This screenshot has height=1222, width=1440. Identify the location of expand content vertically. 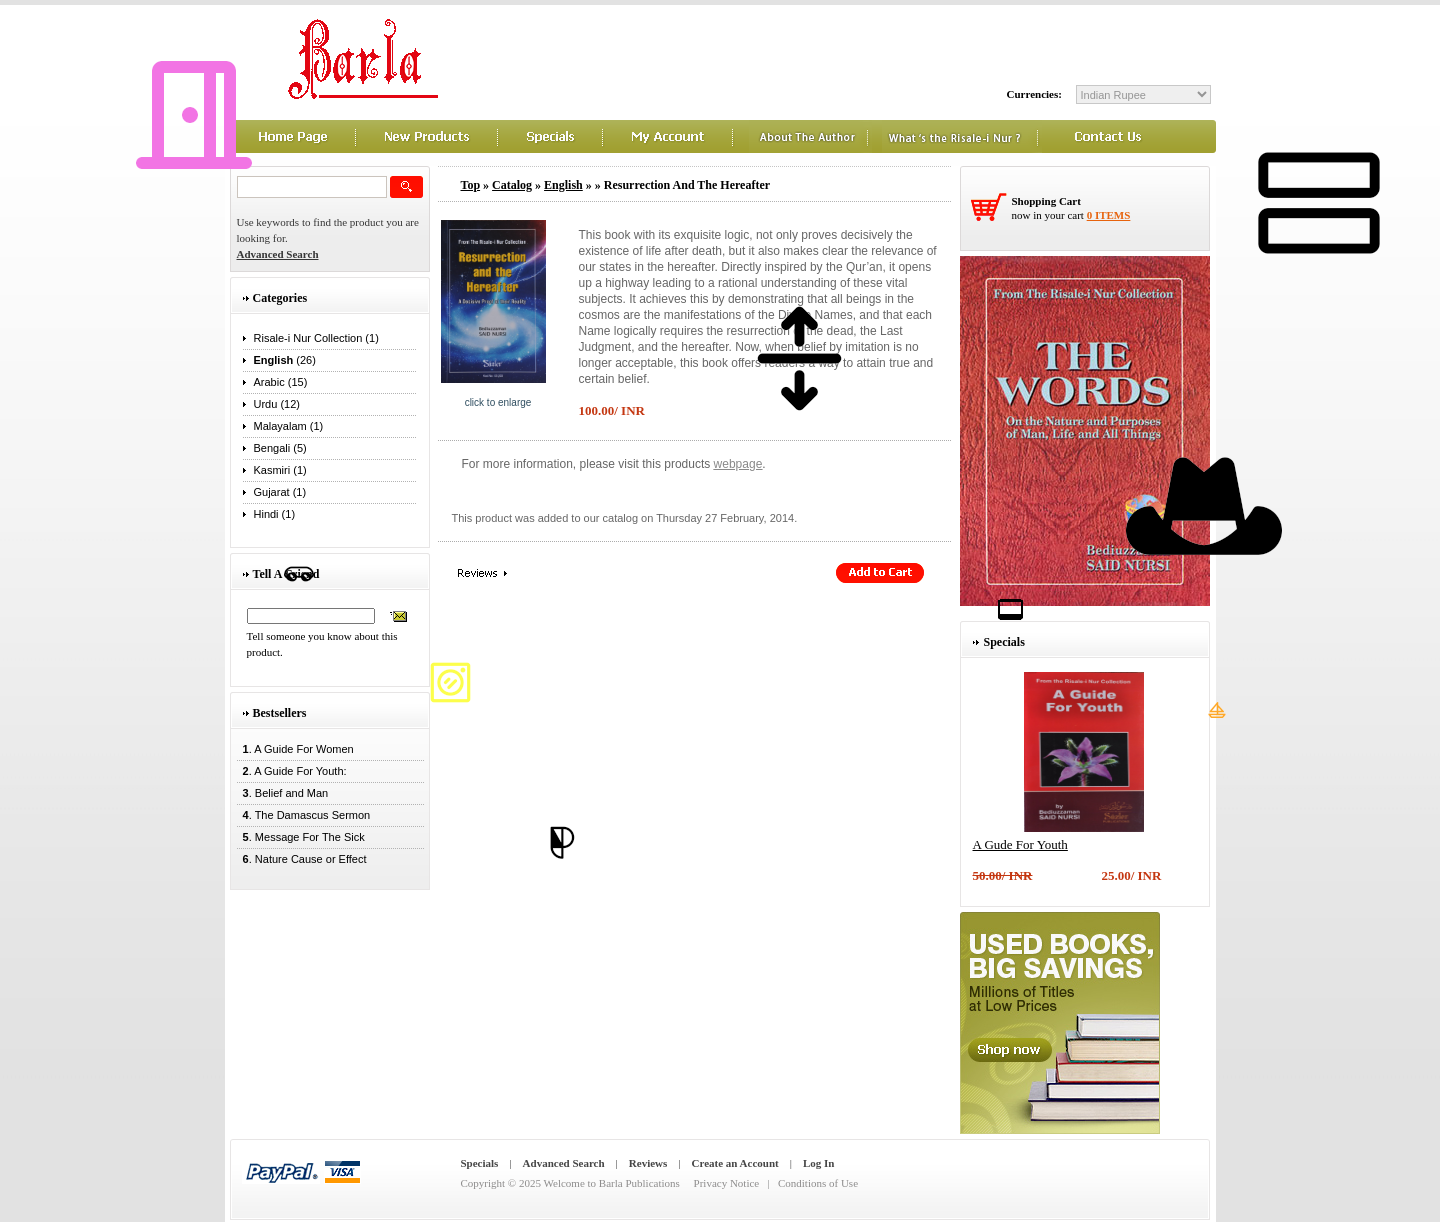
(799, 358).